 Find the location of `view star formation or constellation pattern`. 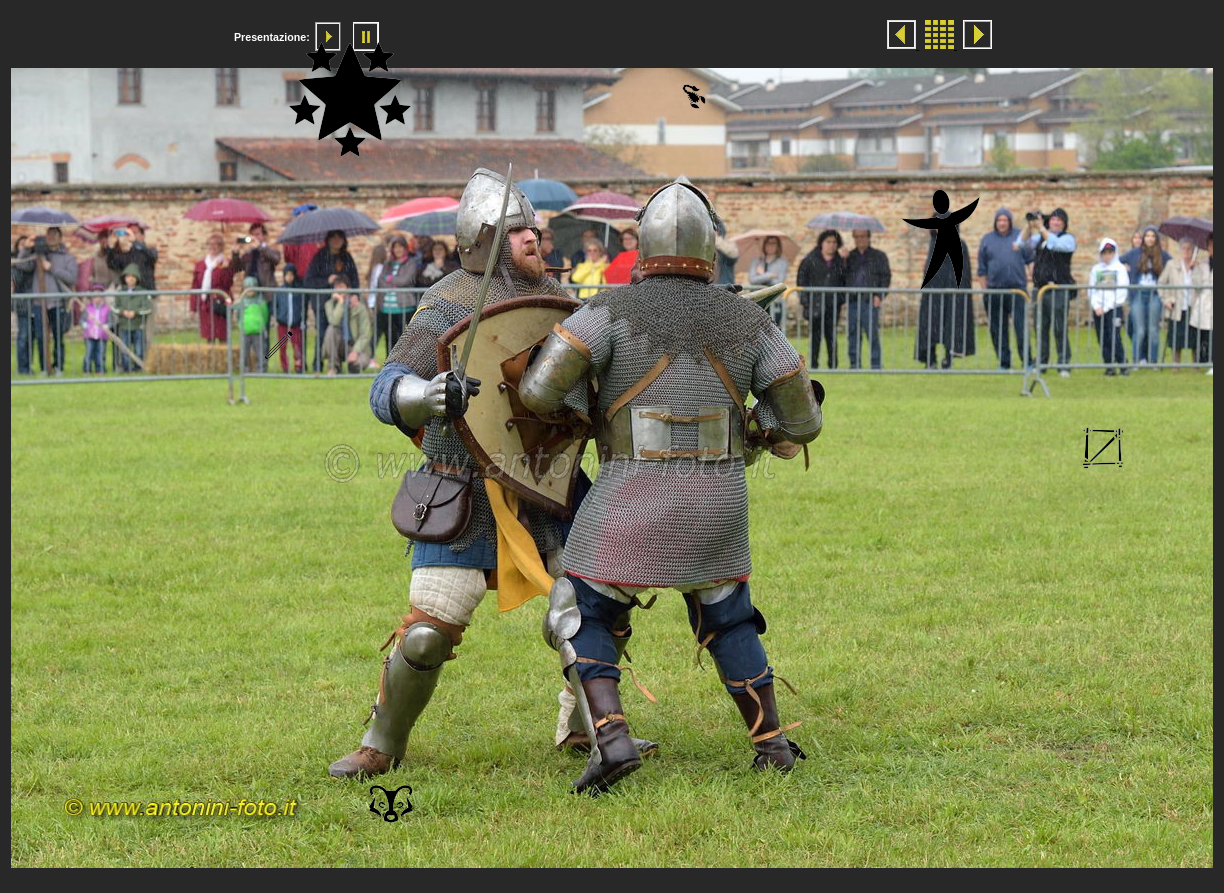

view star formation or constellation pattern is located at coordinates (350, 98).